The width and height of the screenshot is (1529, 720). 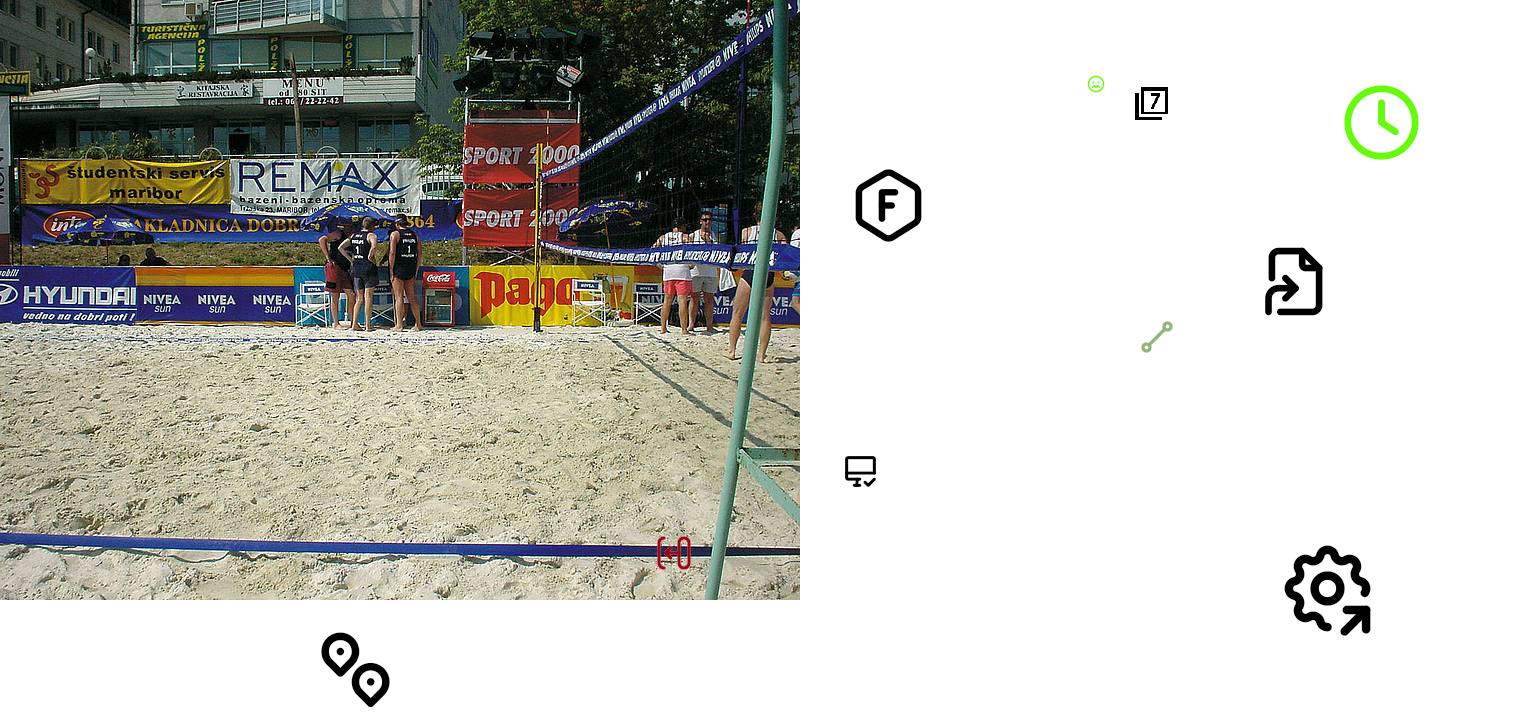 What do you see at coordinates (1096, 84) in the screenshot?
I see `indicates user is feeling anxious or nervous` at bounding box center [1096, 84].